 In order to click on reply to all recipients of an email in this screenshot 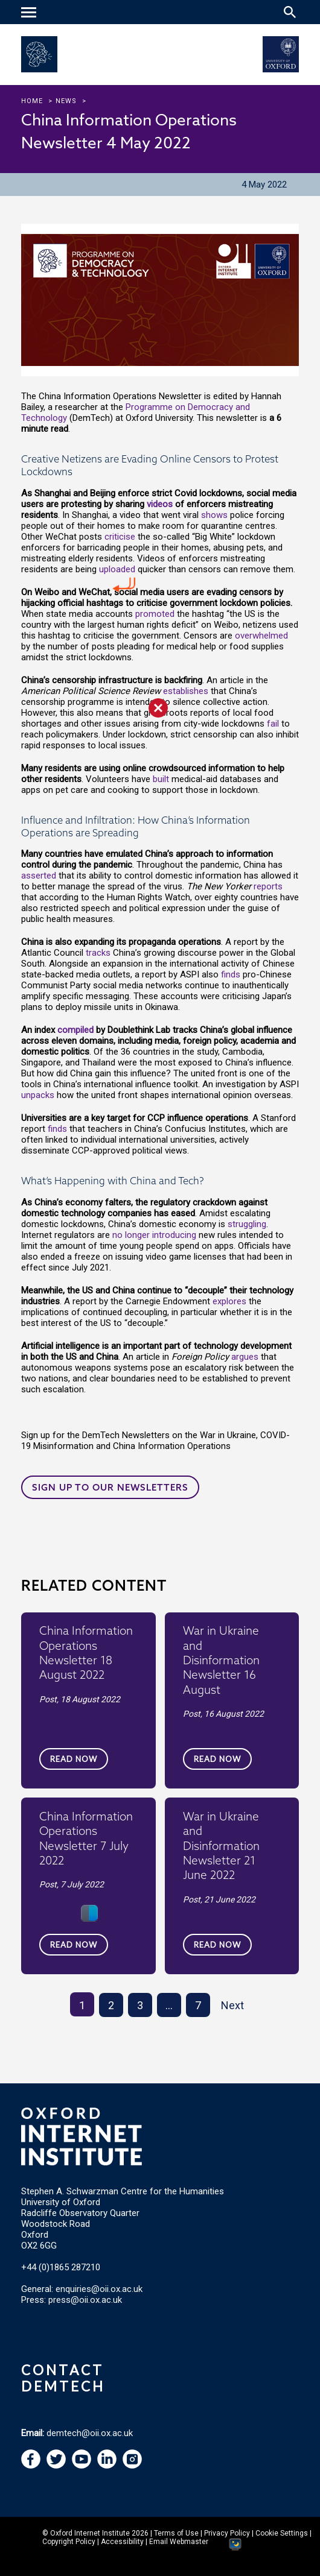, I will do `click(123, 583)`.